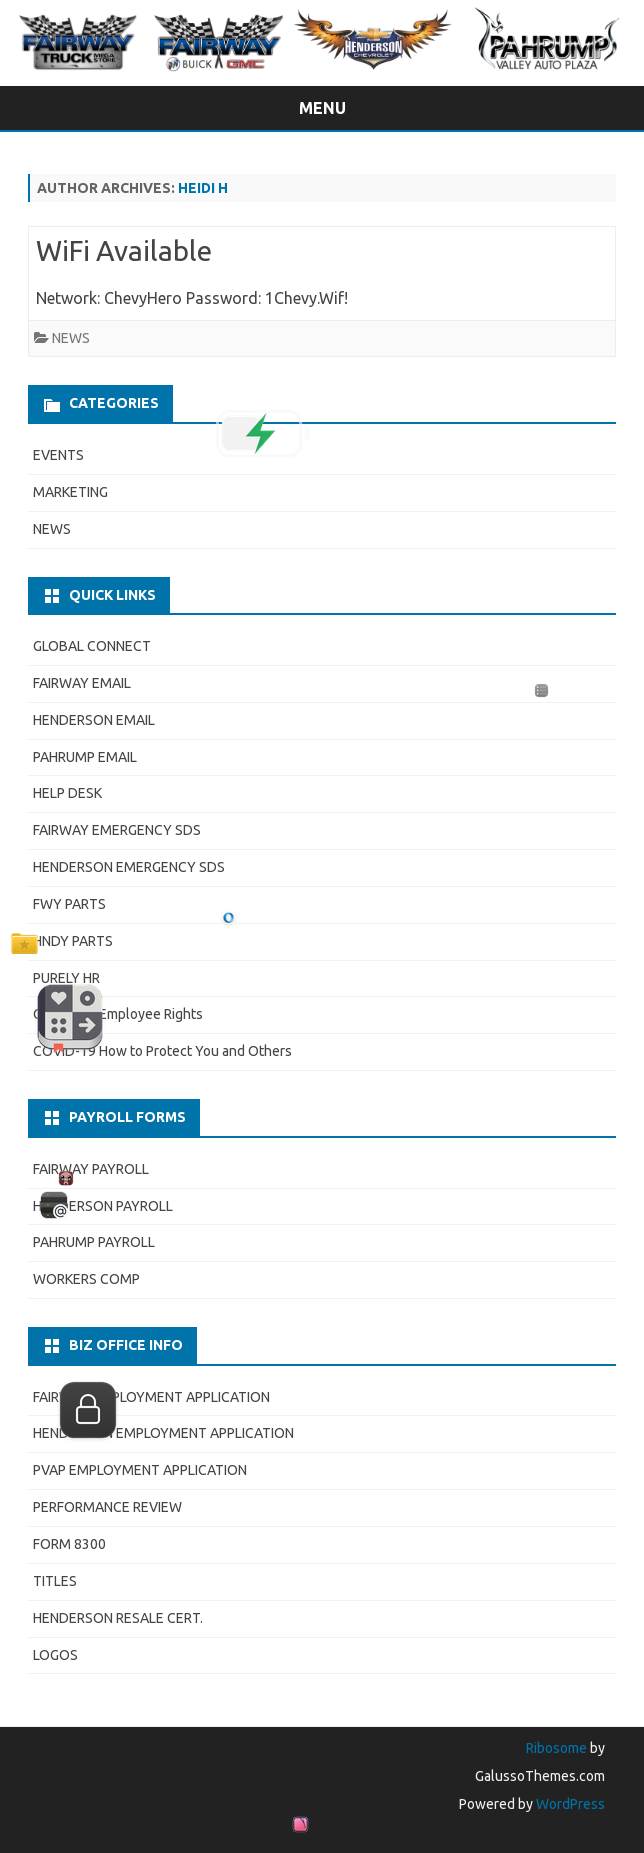 Image resolution: width=644 pixels, height=1853 pixels. Describe the element at coordinates (88, 1411) in the screenshot. I see `access password and security settings` at that location.